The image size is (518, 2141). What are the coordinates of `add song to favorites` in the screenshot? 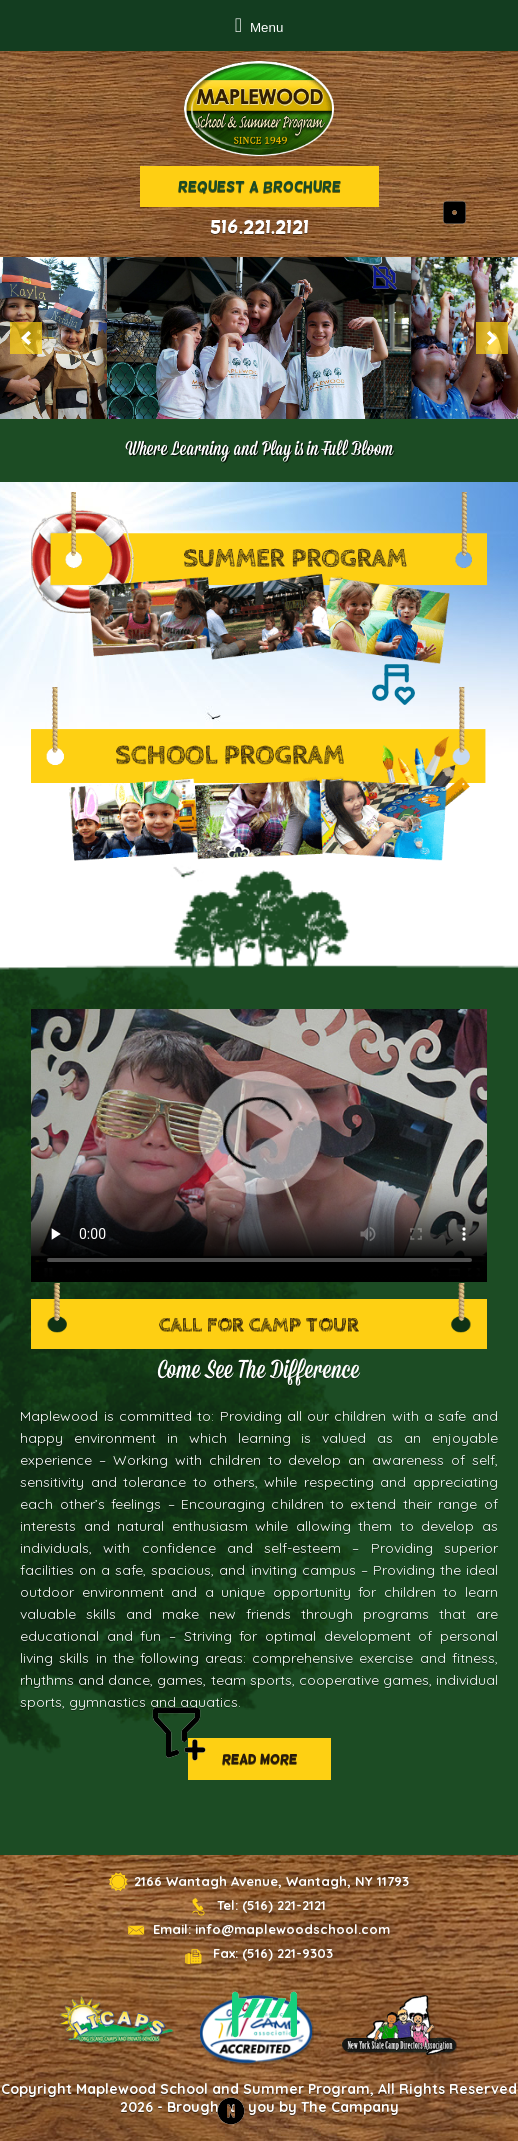 It's located at (392, 682).